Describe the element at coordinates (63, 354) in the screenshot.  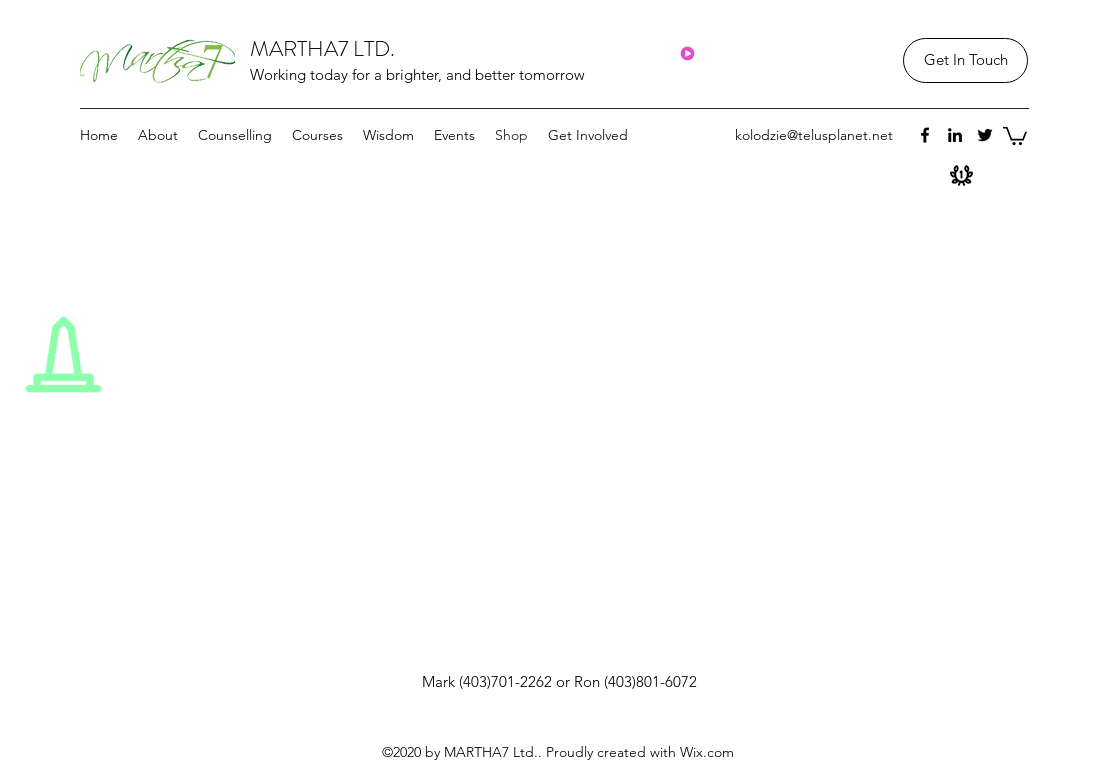
I see `view monuments or landmarks nearby` at that location.